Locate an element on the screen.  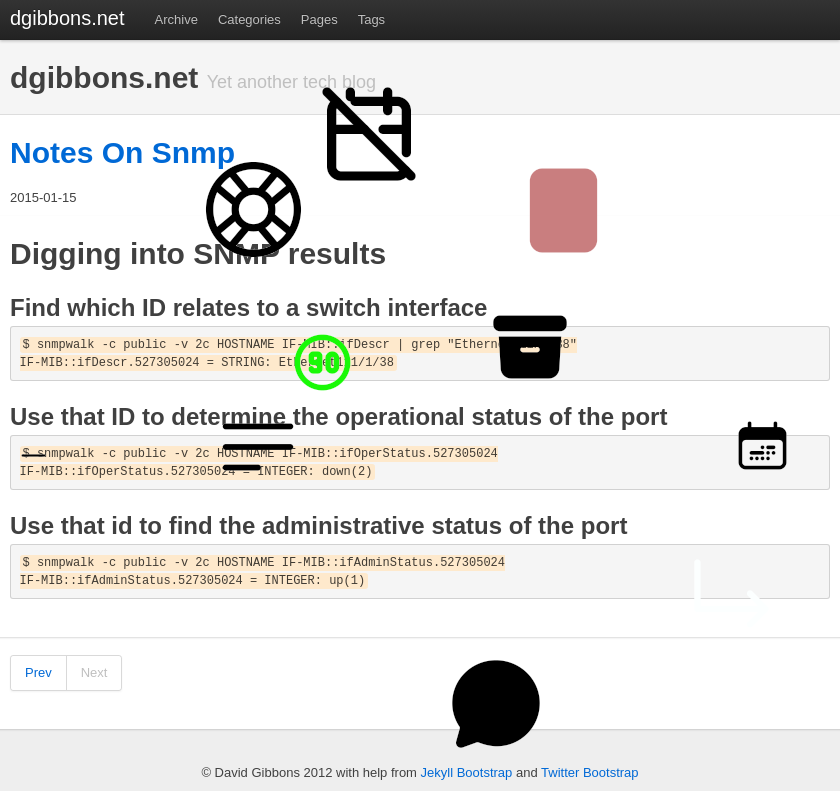
disable calendar or scheduling features is located at coordinates (369, 134).